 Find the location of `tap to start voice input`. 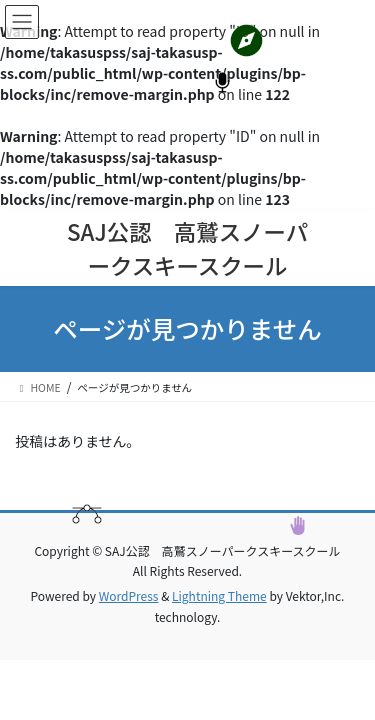

tap to start voice input is located at coordinates (222, 82).